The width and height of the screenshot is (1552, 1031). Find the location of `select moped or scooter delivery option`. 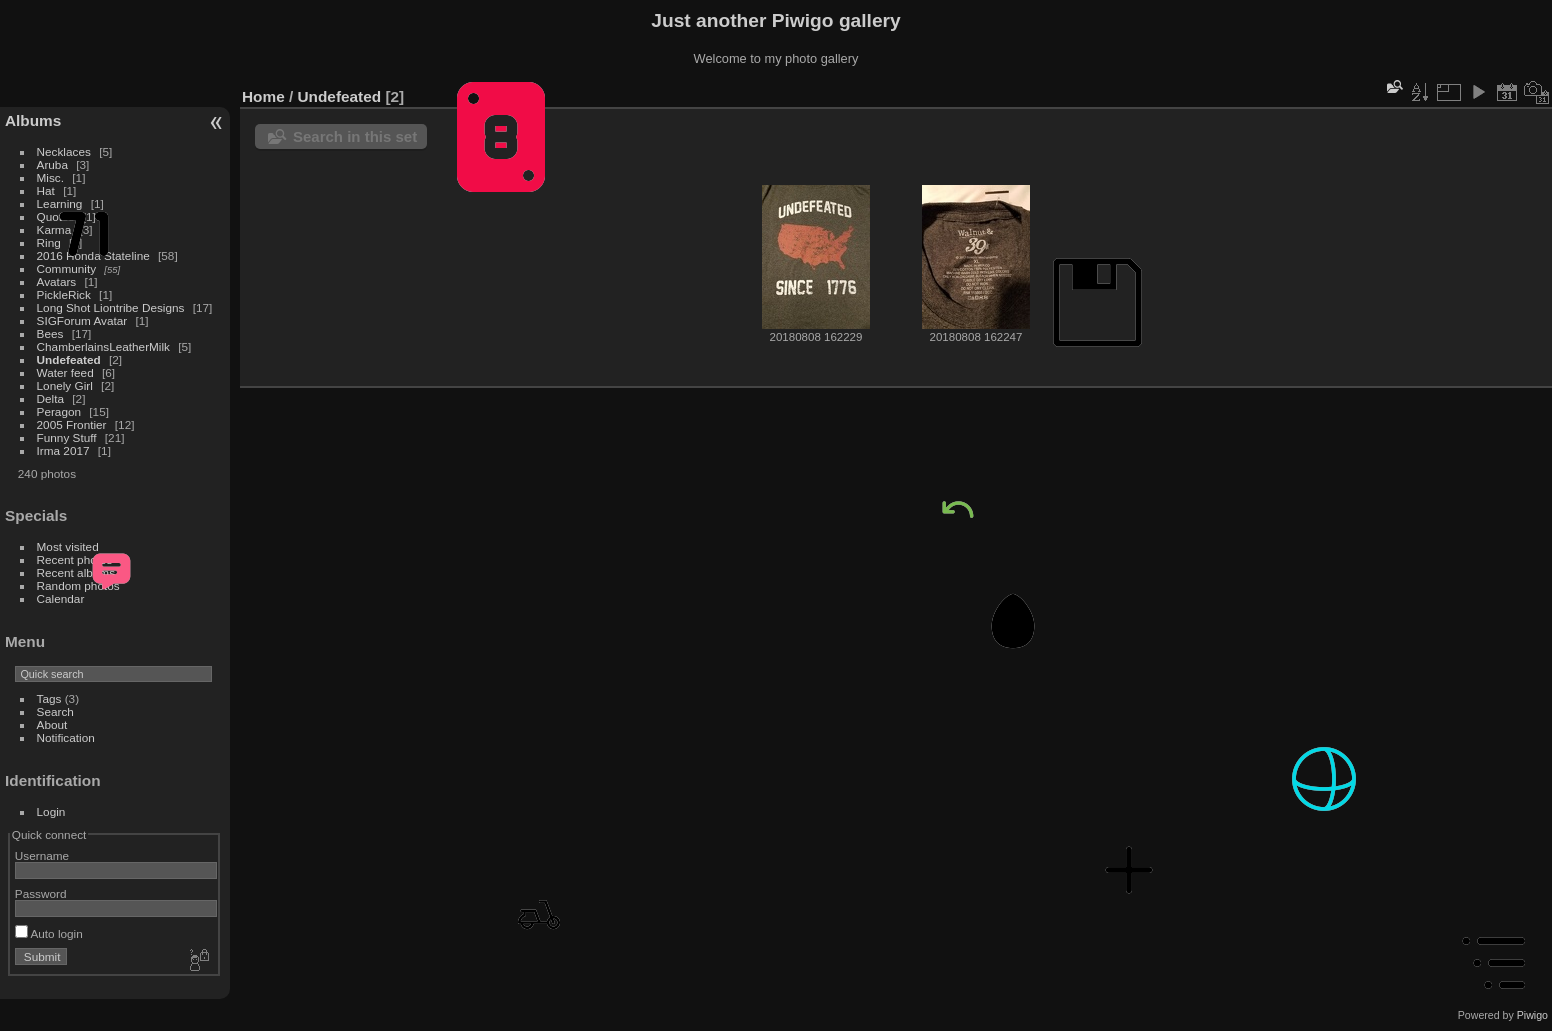

select moped or scooter delivery option is located at coordinates (539, 916).